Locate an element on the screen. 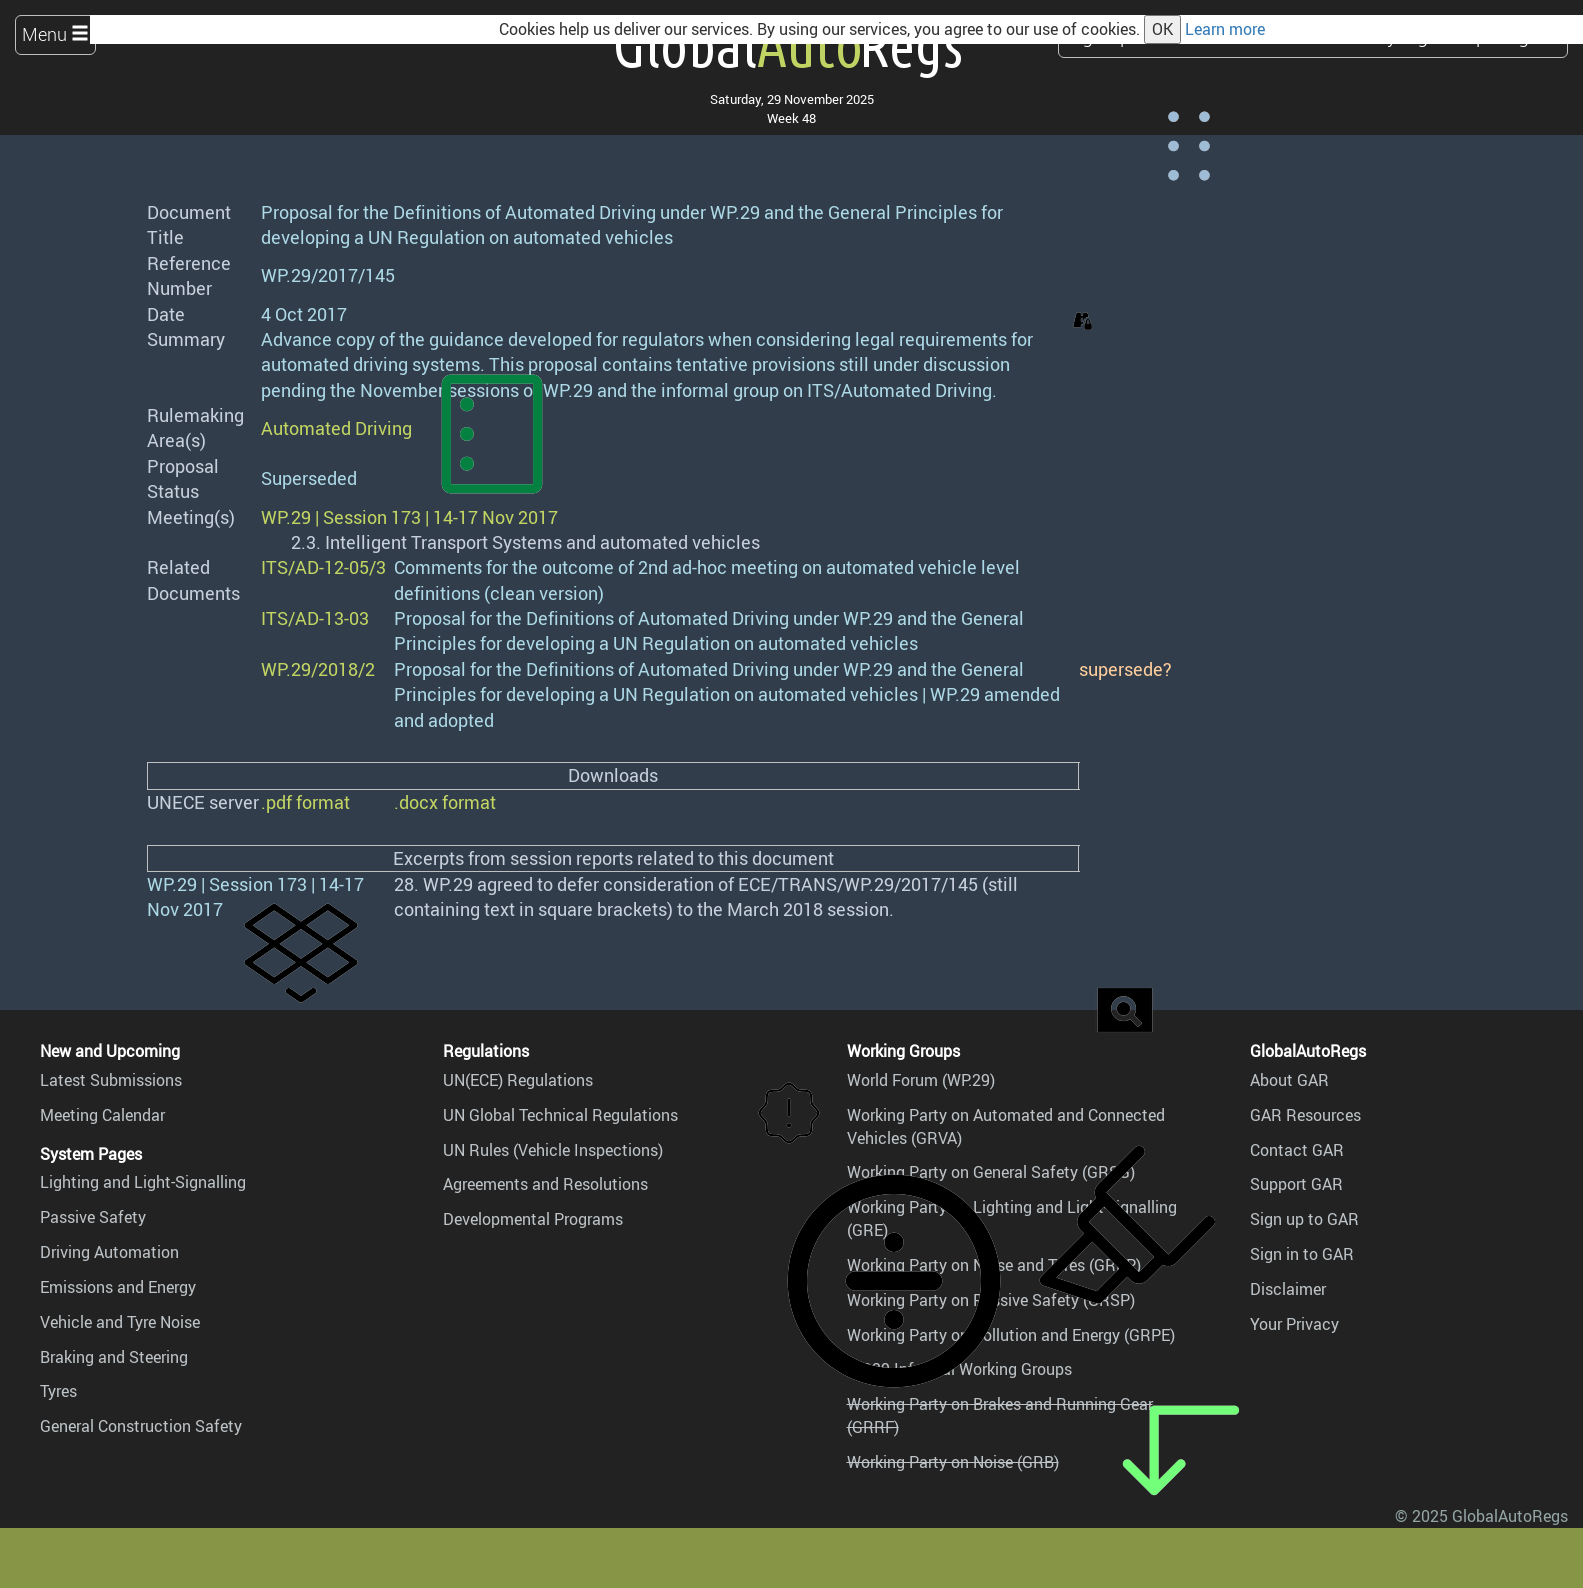  indicates a road or route is locked or restricted is located at coordinates (1082, 320).